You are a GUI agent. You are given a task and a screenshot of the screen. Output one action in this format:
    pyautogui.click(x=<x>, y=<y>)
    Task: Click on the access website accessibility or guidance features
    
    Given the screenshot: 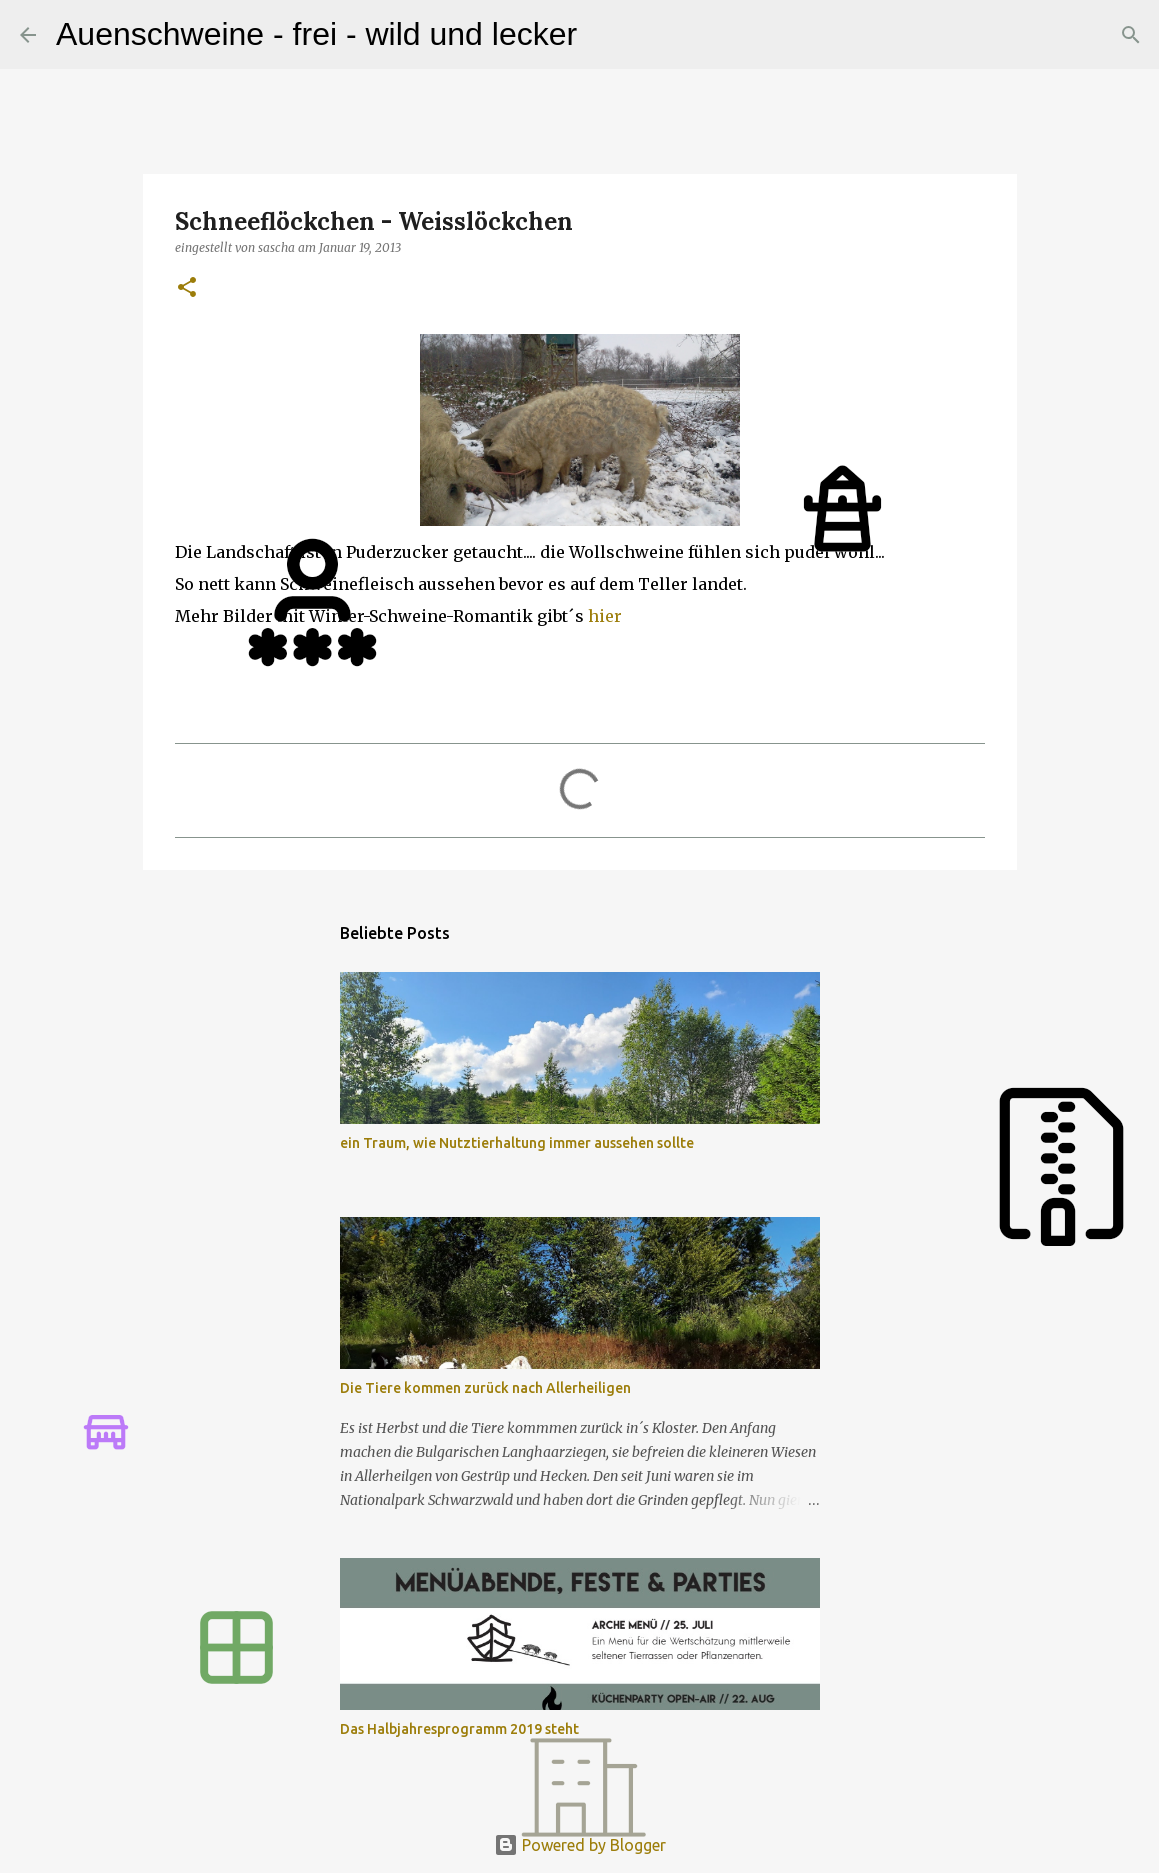 What is the action you would take?
    pyautogui.click(x=842, y=511)
    